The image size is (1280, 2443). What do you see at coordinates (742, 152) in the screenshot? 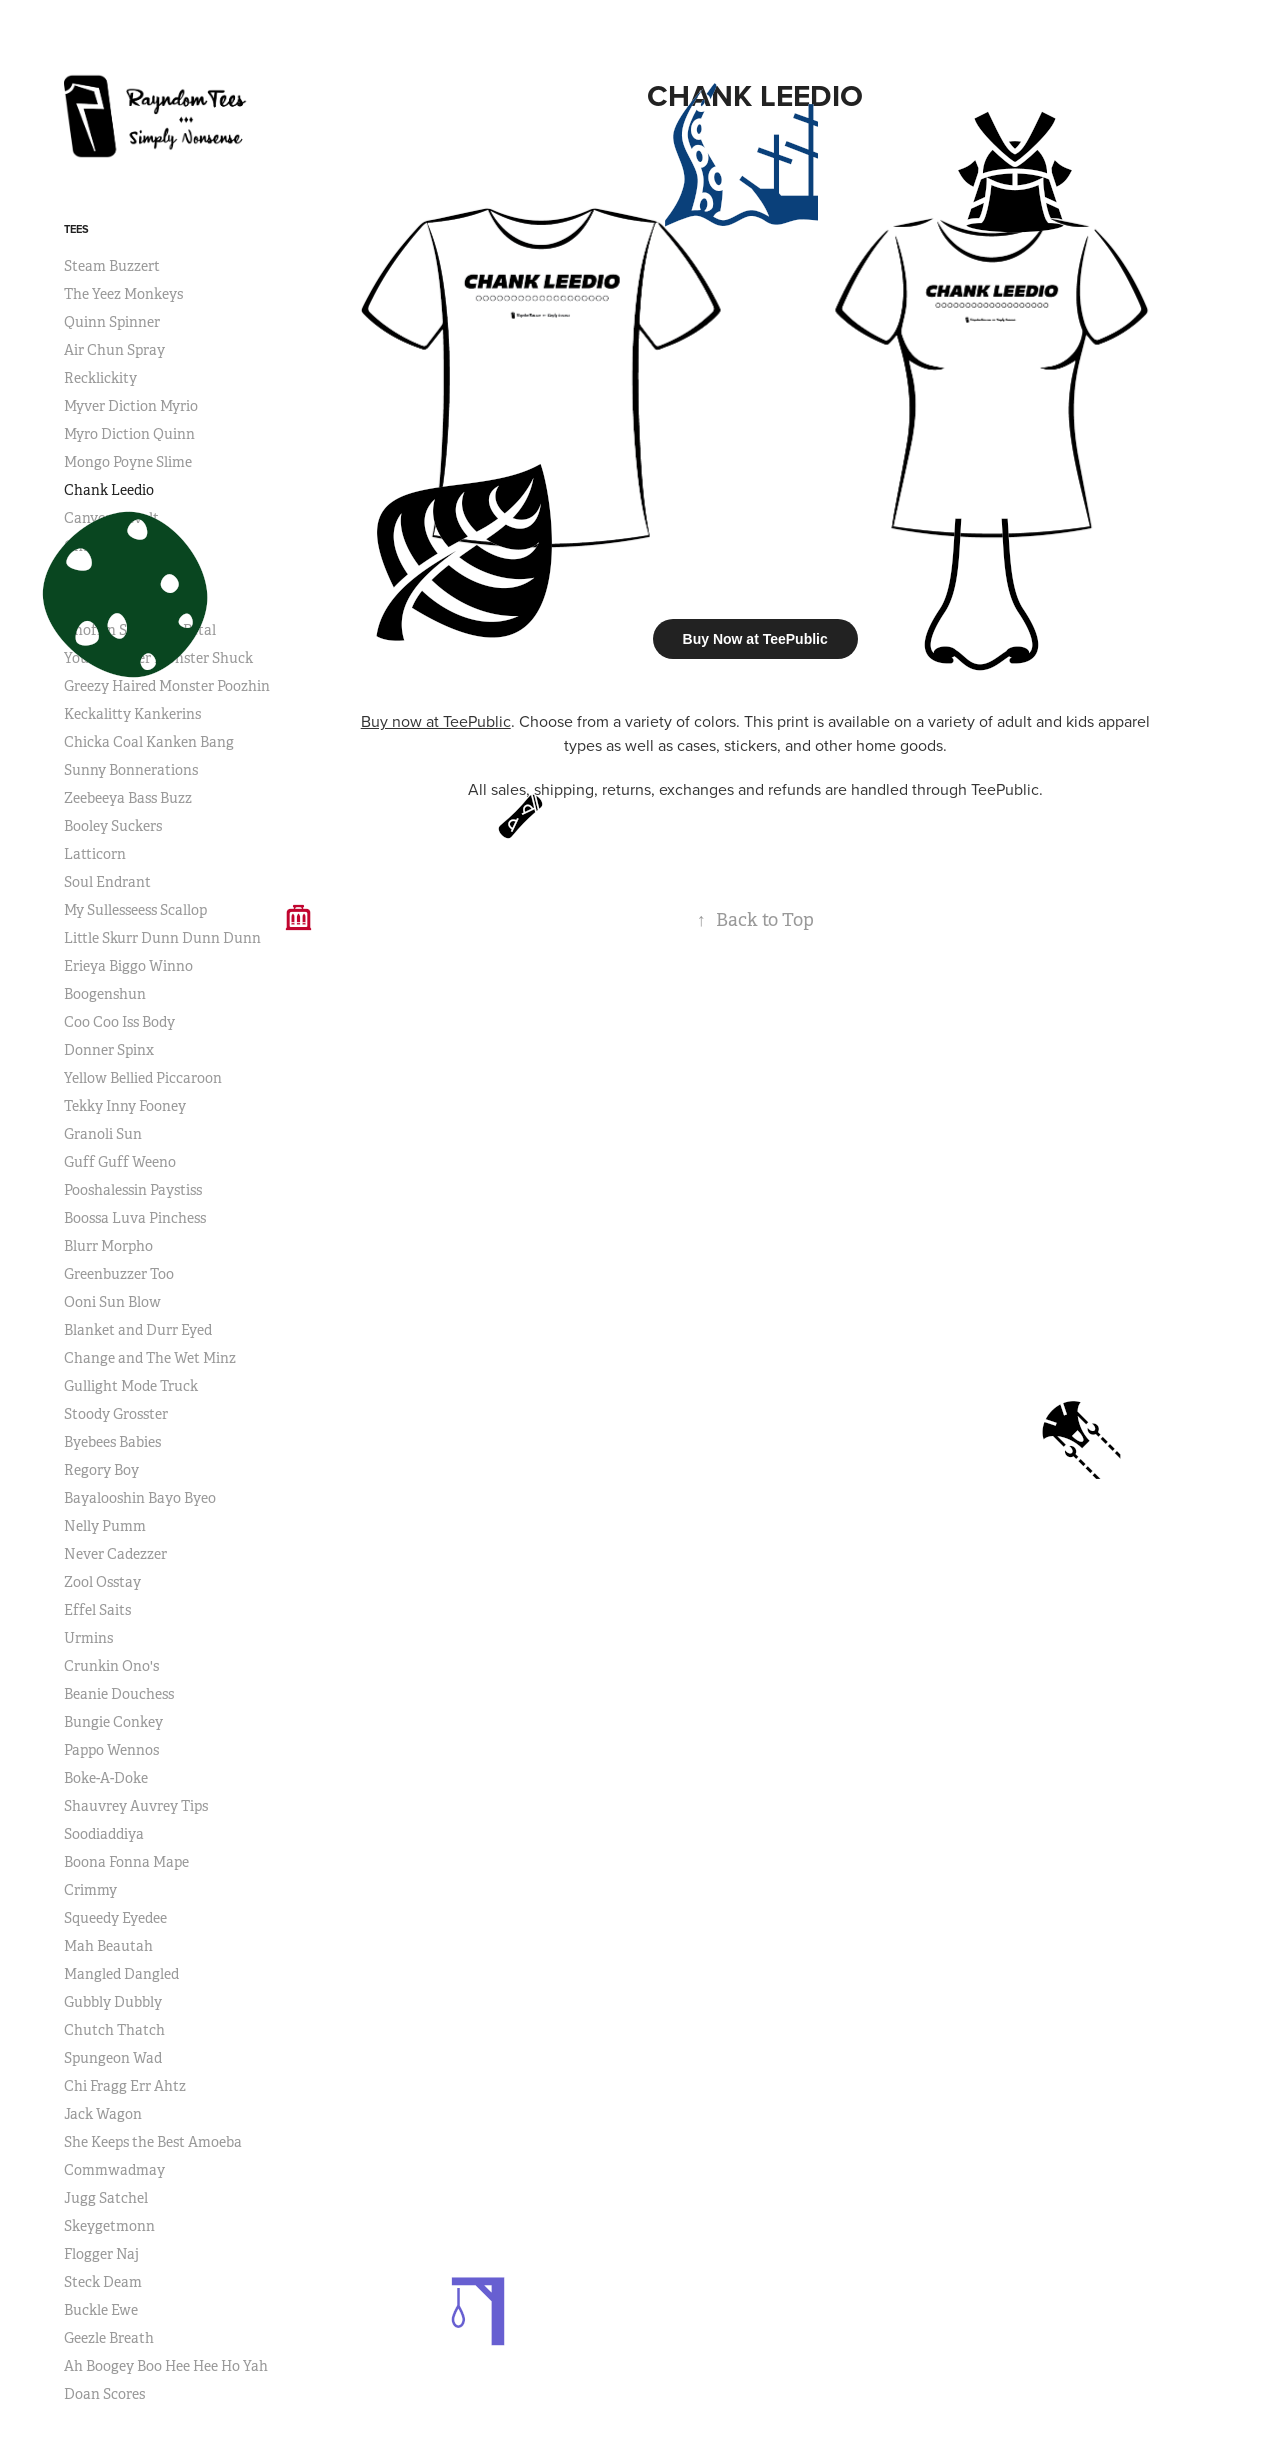
I see `sea monster encounter or kraken attack event` at bounding box center [742, 152].